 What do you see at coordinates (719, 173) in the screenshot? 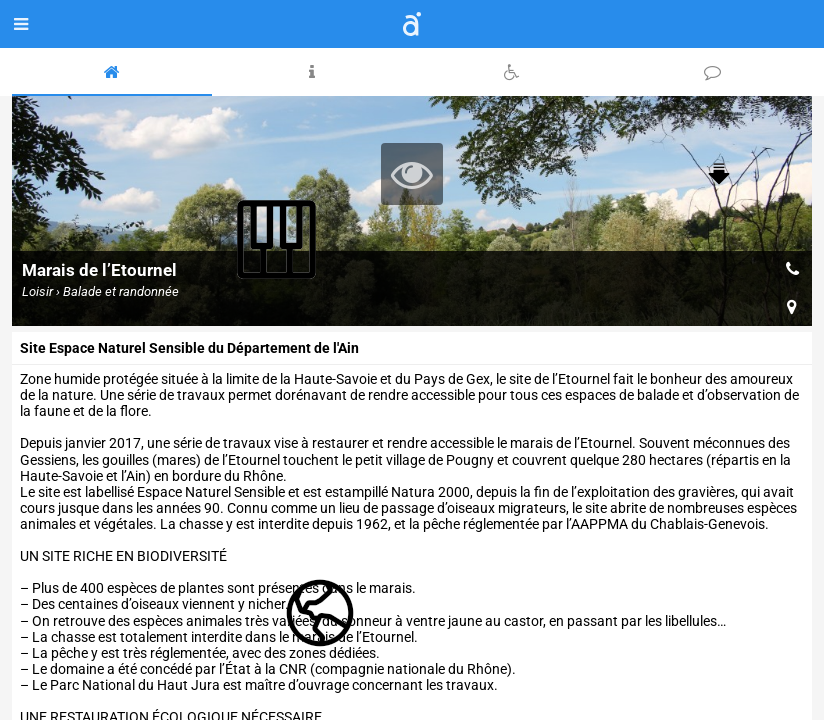
I see `download file or content` at bounding box center [719, 173].